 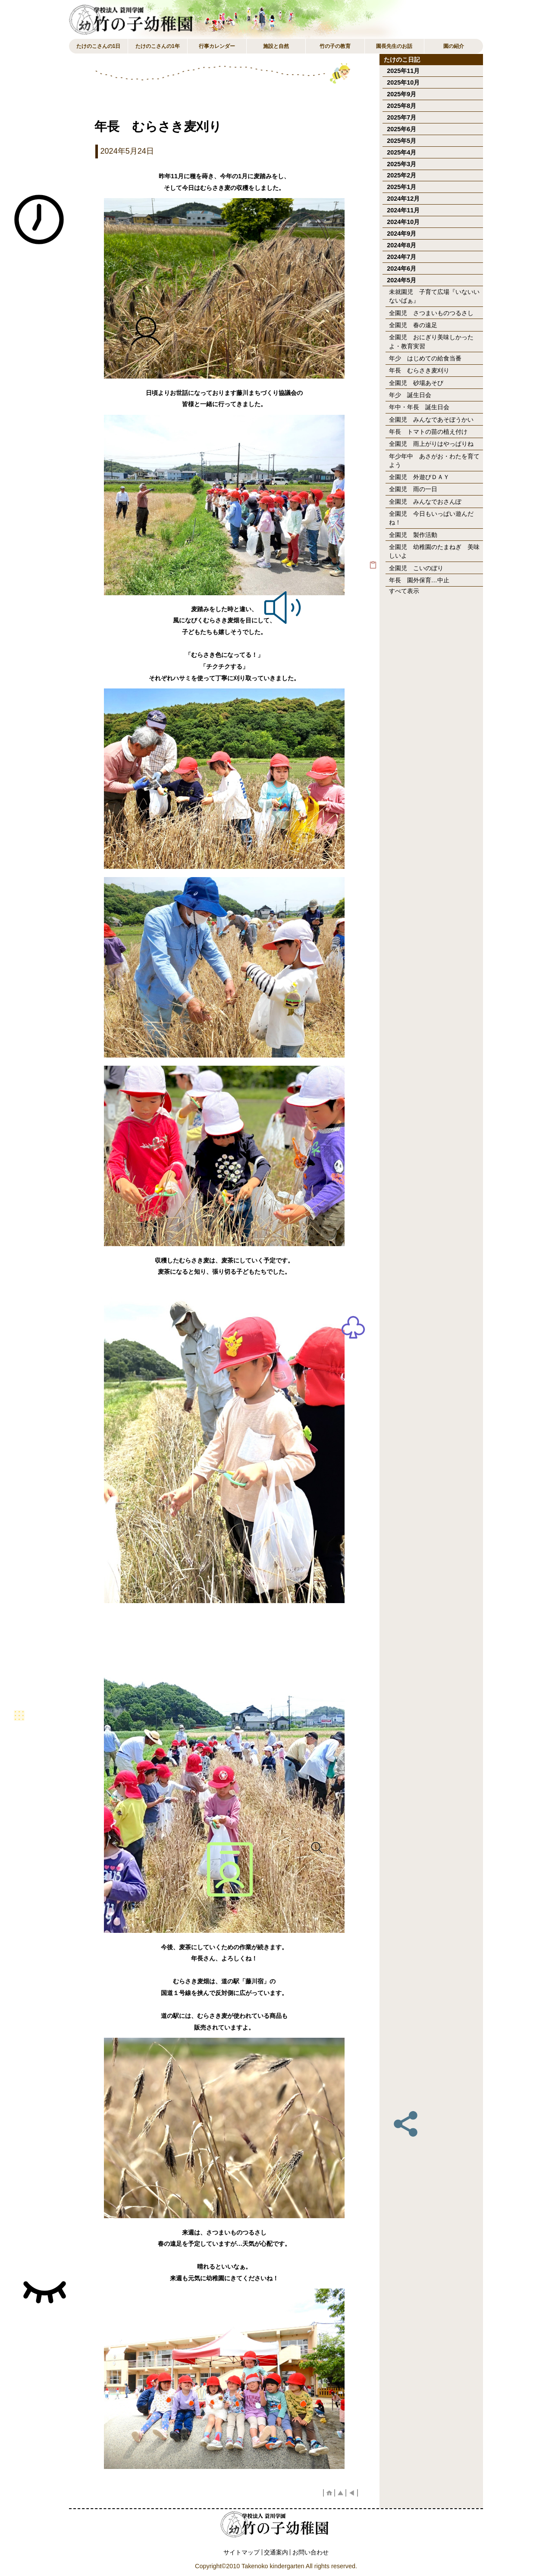 I want to click on club suit symbol for card games, so click(x=353, y=1328).